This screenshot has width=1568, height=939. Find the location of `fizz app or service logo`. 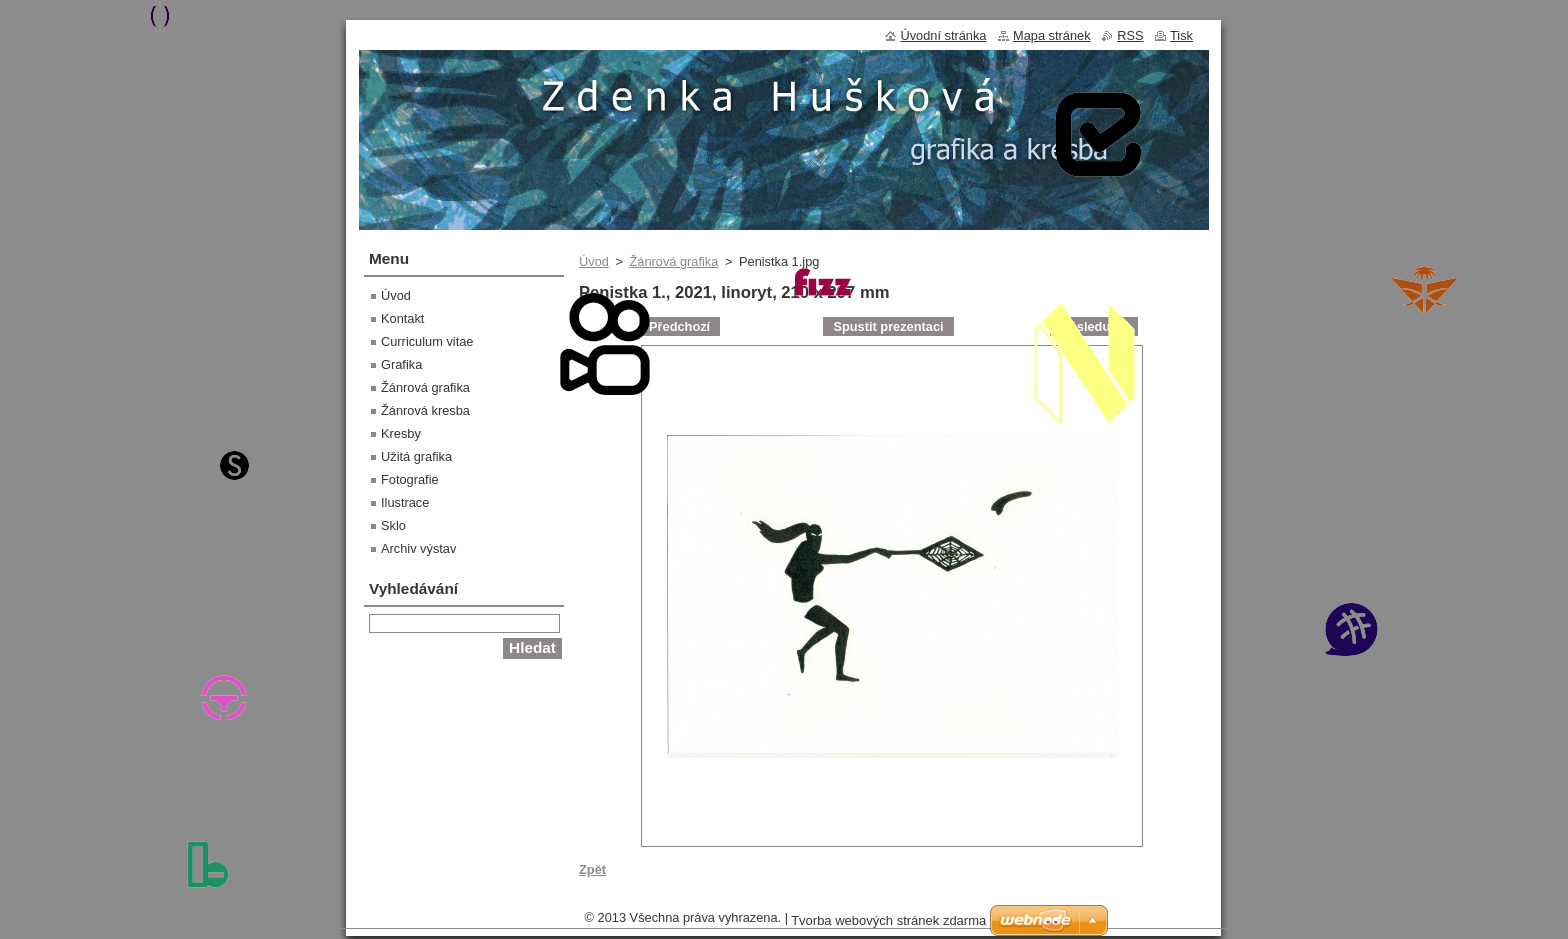

fizz app or service logo is located at coordinates (823, 282).